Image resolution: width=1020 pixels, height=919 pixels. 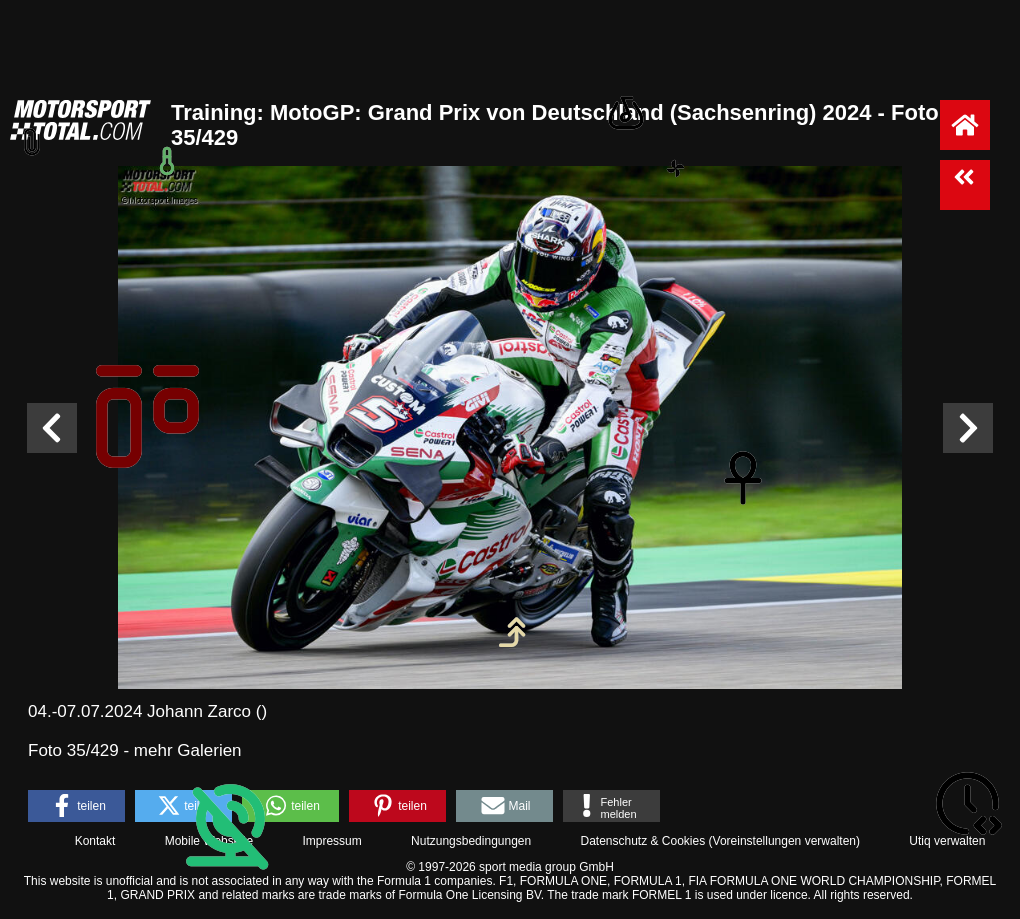 I want to click on symbol representing life or immortality, so click(x=743, y=478).